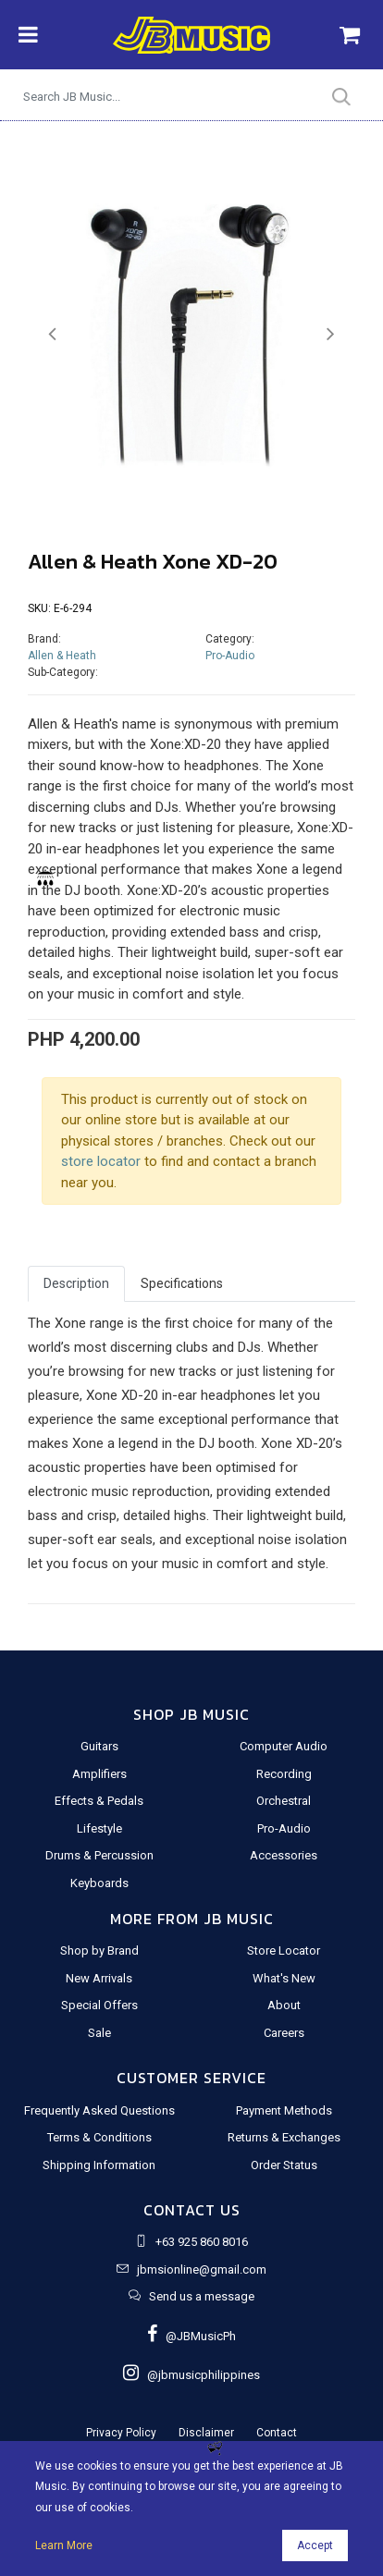 This screenshot has width=383, height=2576. What do you see at coordinates (215, 2447) in the screenshot?
I see `transfer health or life points between characters` at bounding box center [215, 2447].